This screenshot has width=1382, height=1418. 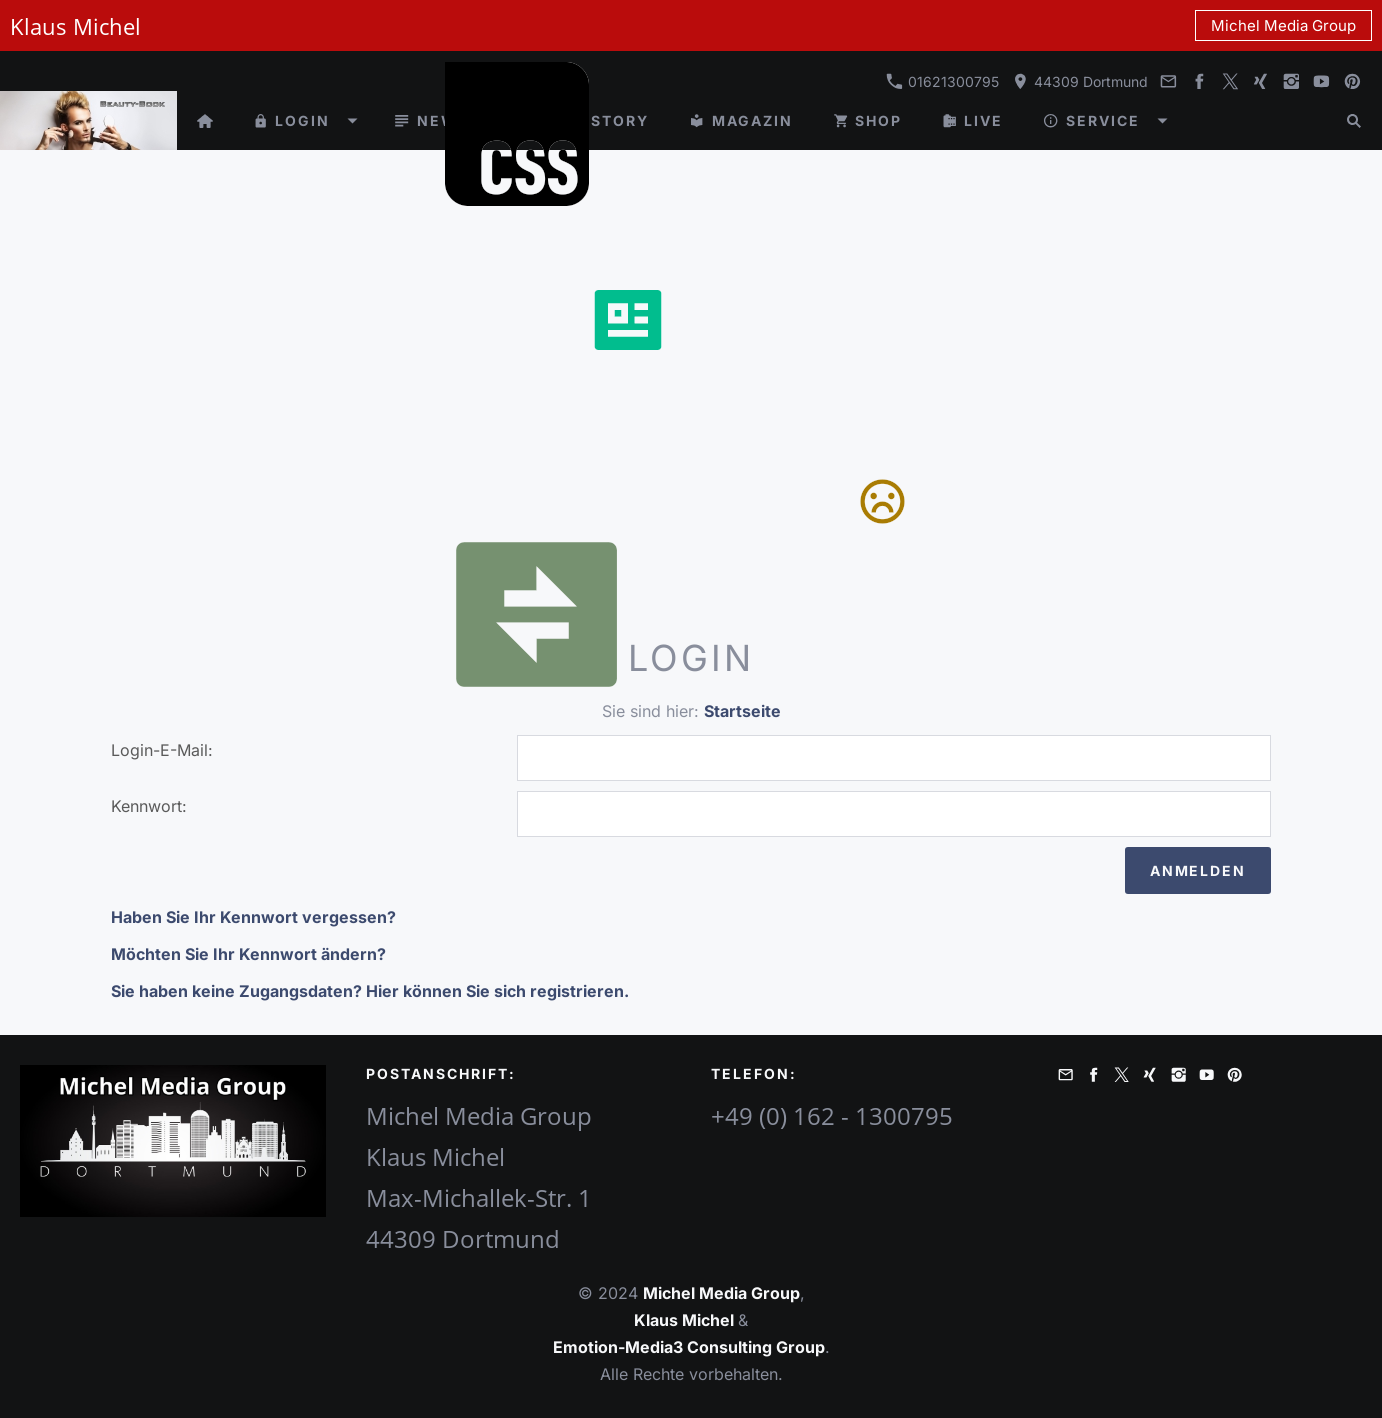 I want to click on CSS programming language logo, so click(x=517, y=134).